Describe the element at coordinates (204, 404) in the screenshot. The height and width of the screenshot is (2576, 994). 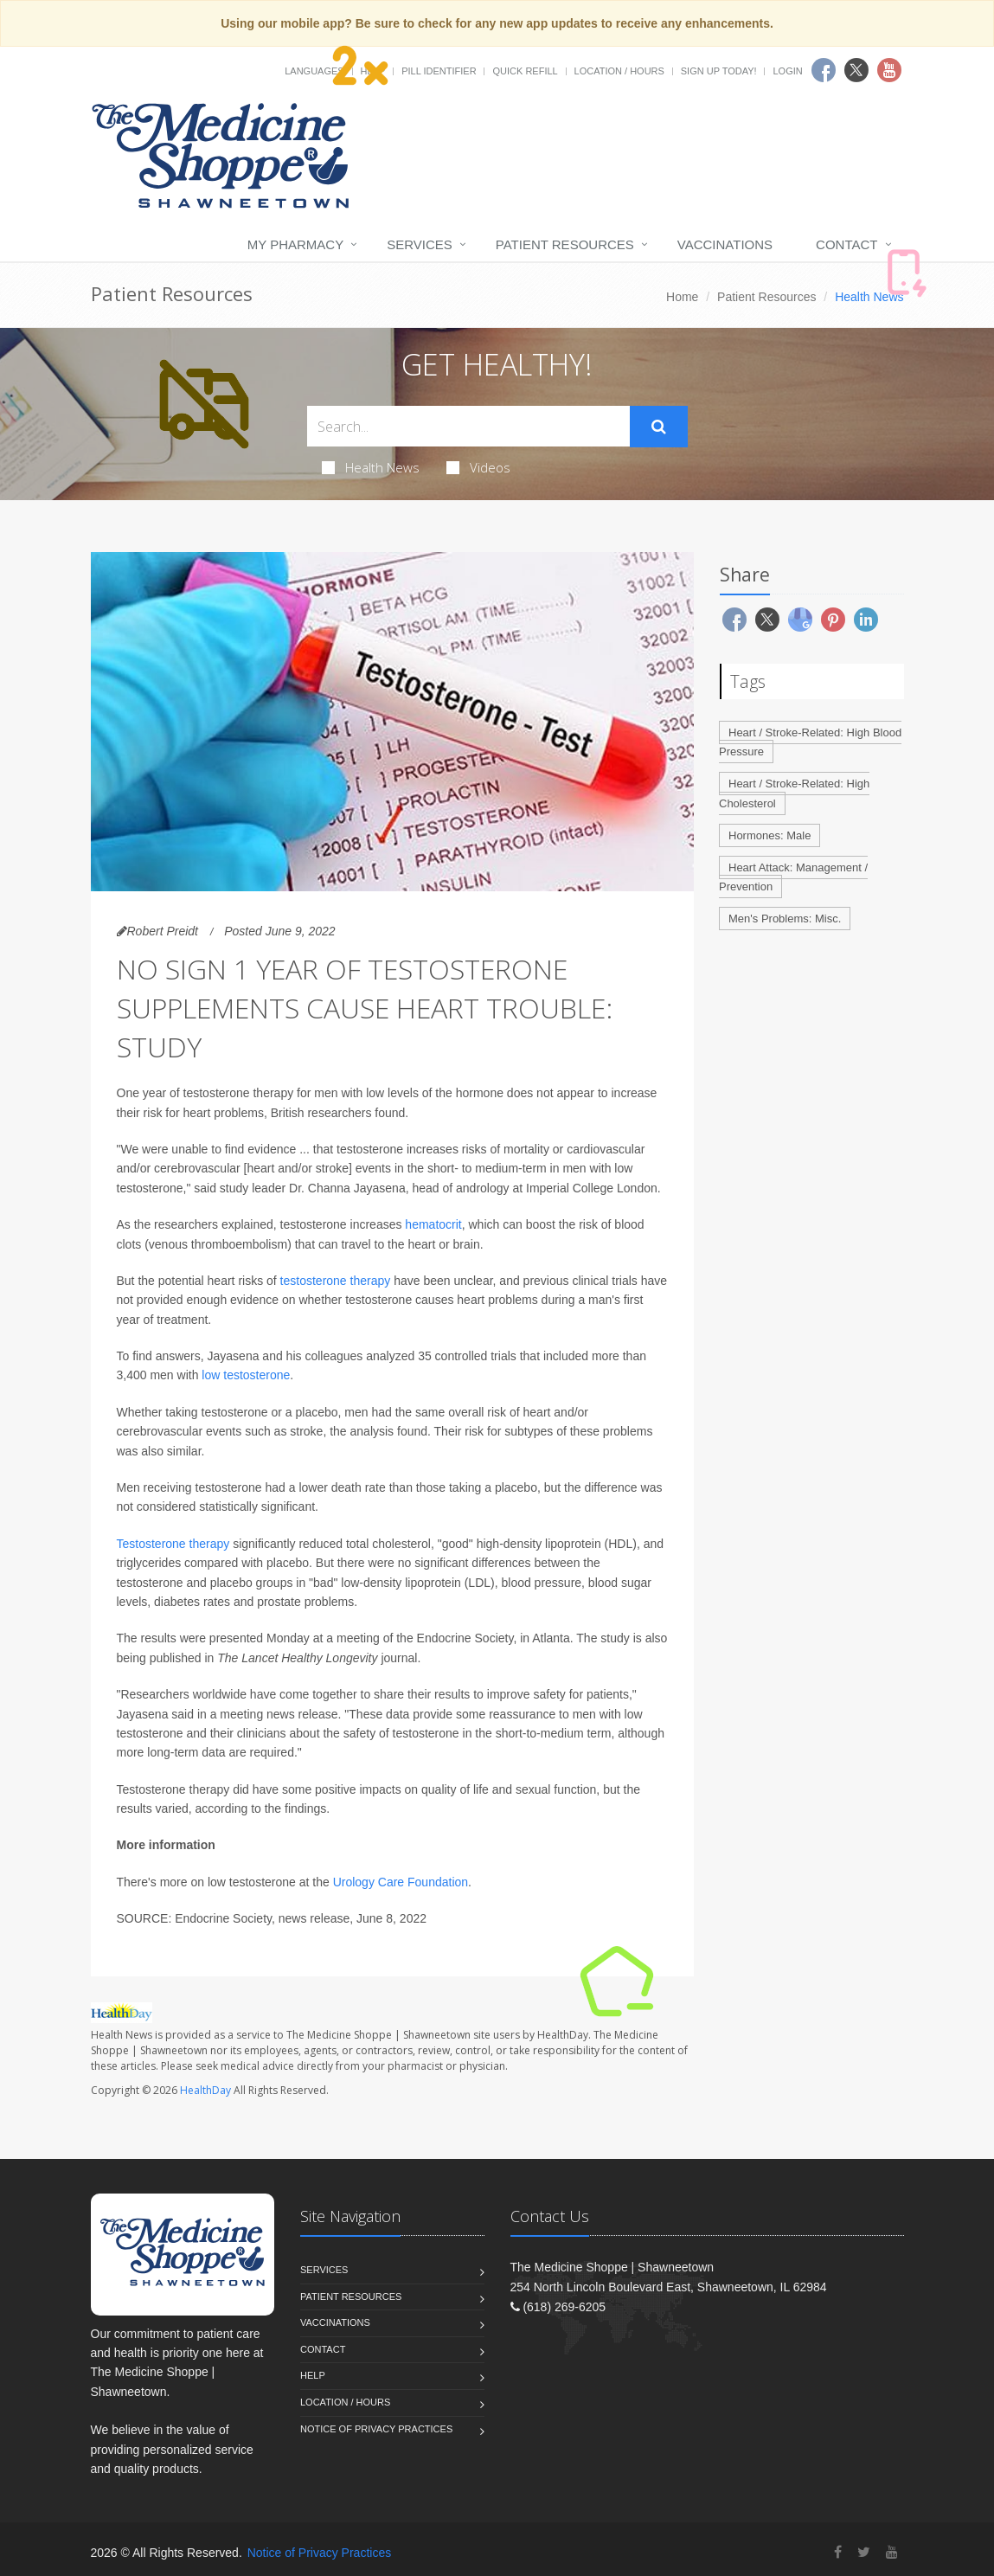
I see `delivery unavailable` at that location.